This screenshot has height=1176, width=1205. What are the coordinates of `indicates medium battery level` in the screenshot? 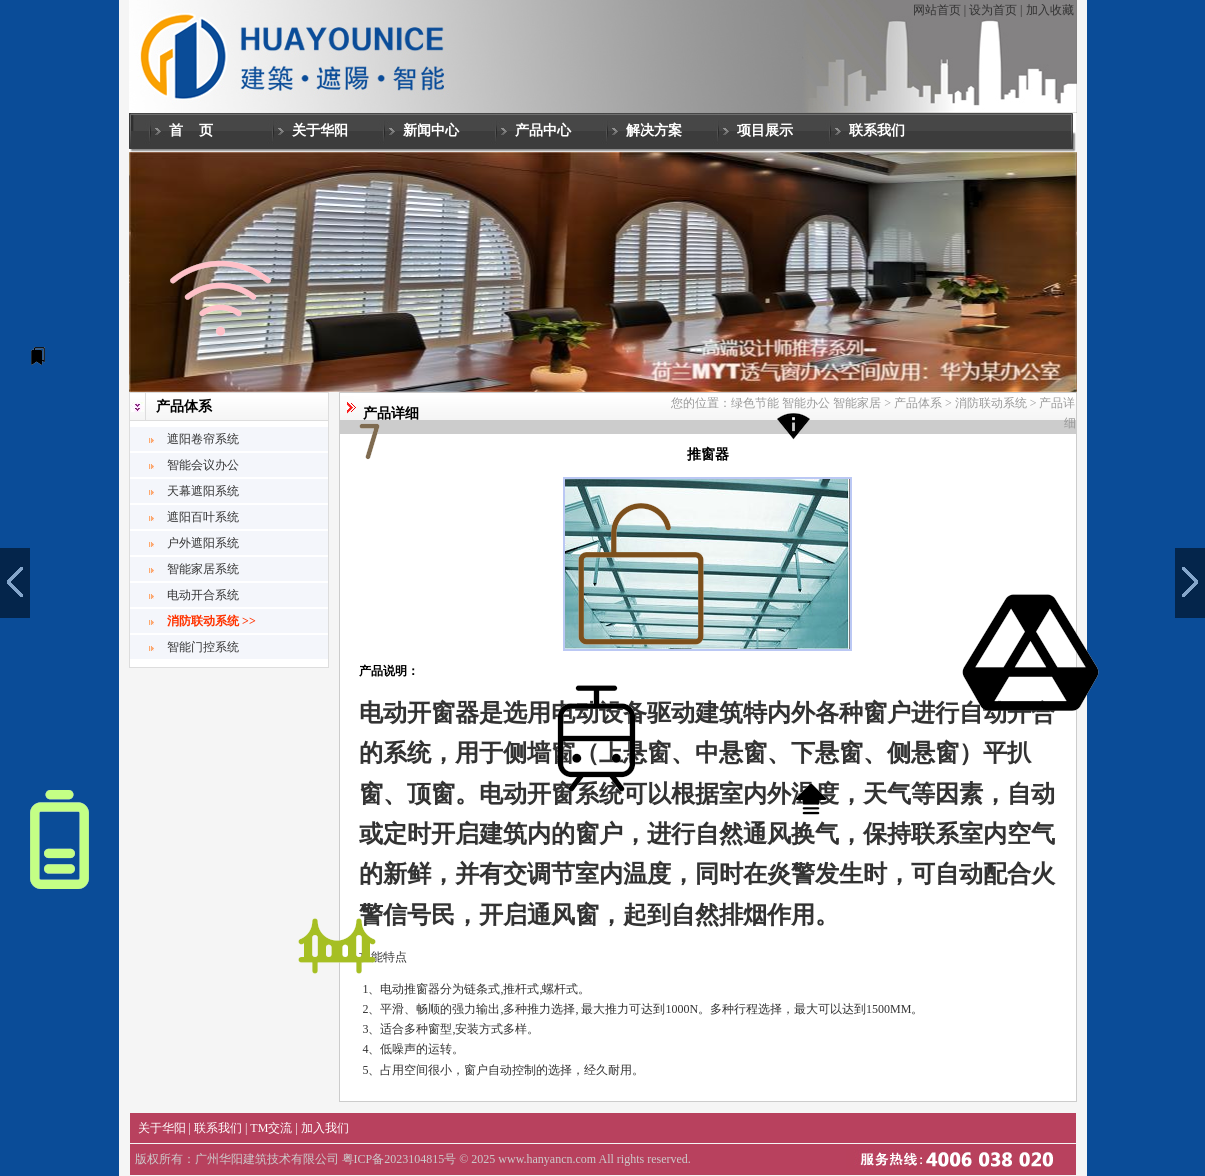 It's located at (59, 839).